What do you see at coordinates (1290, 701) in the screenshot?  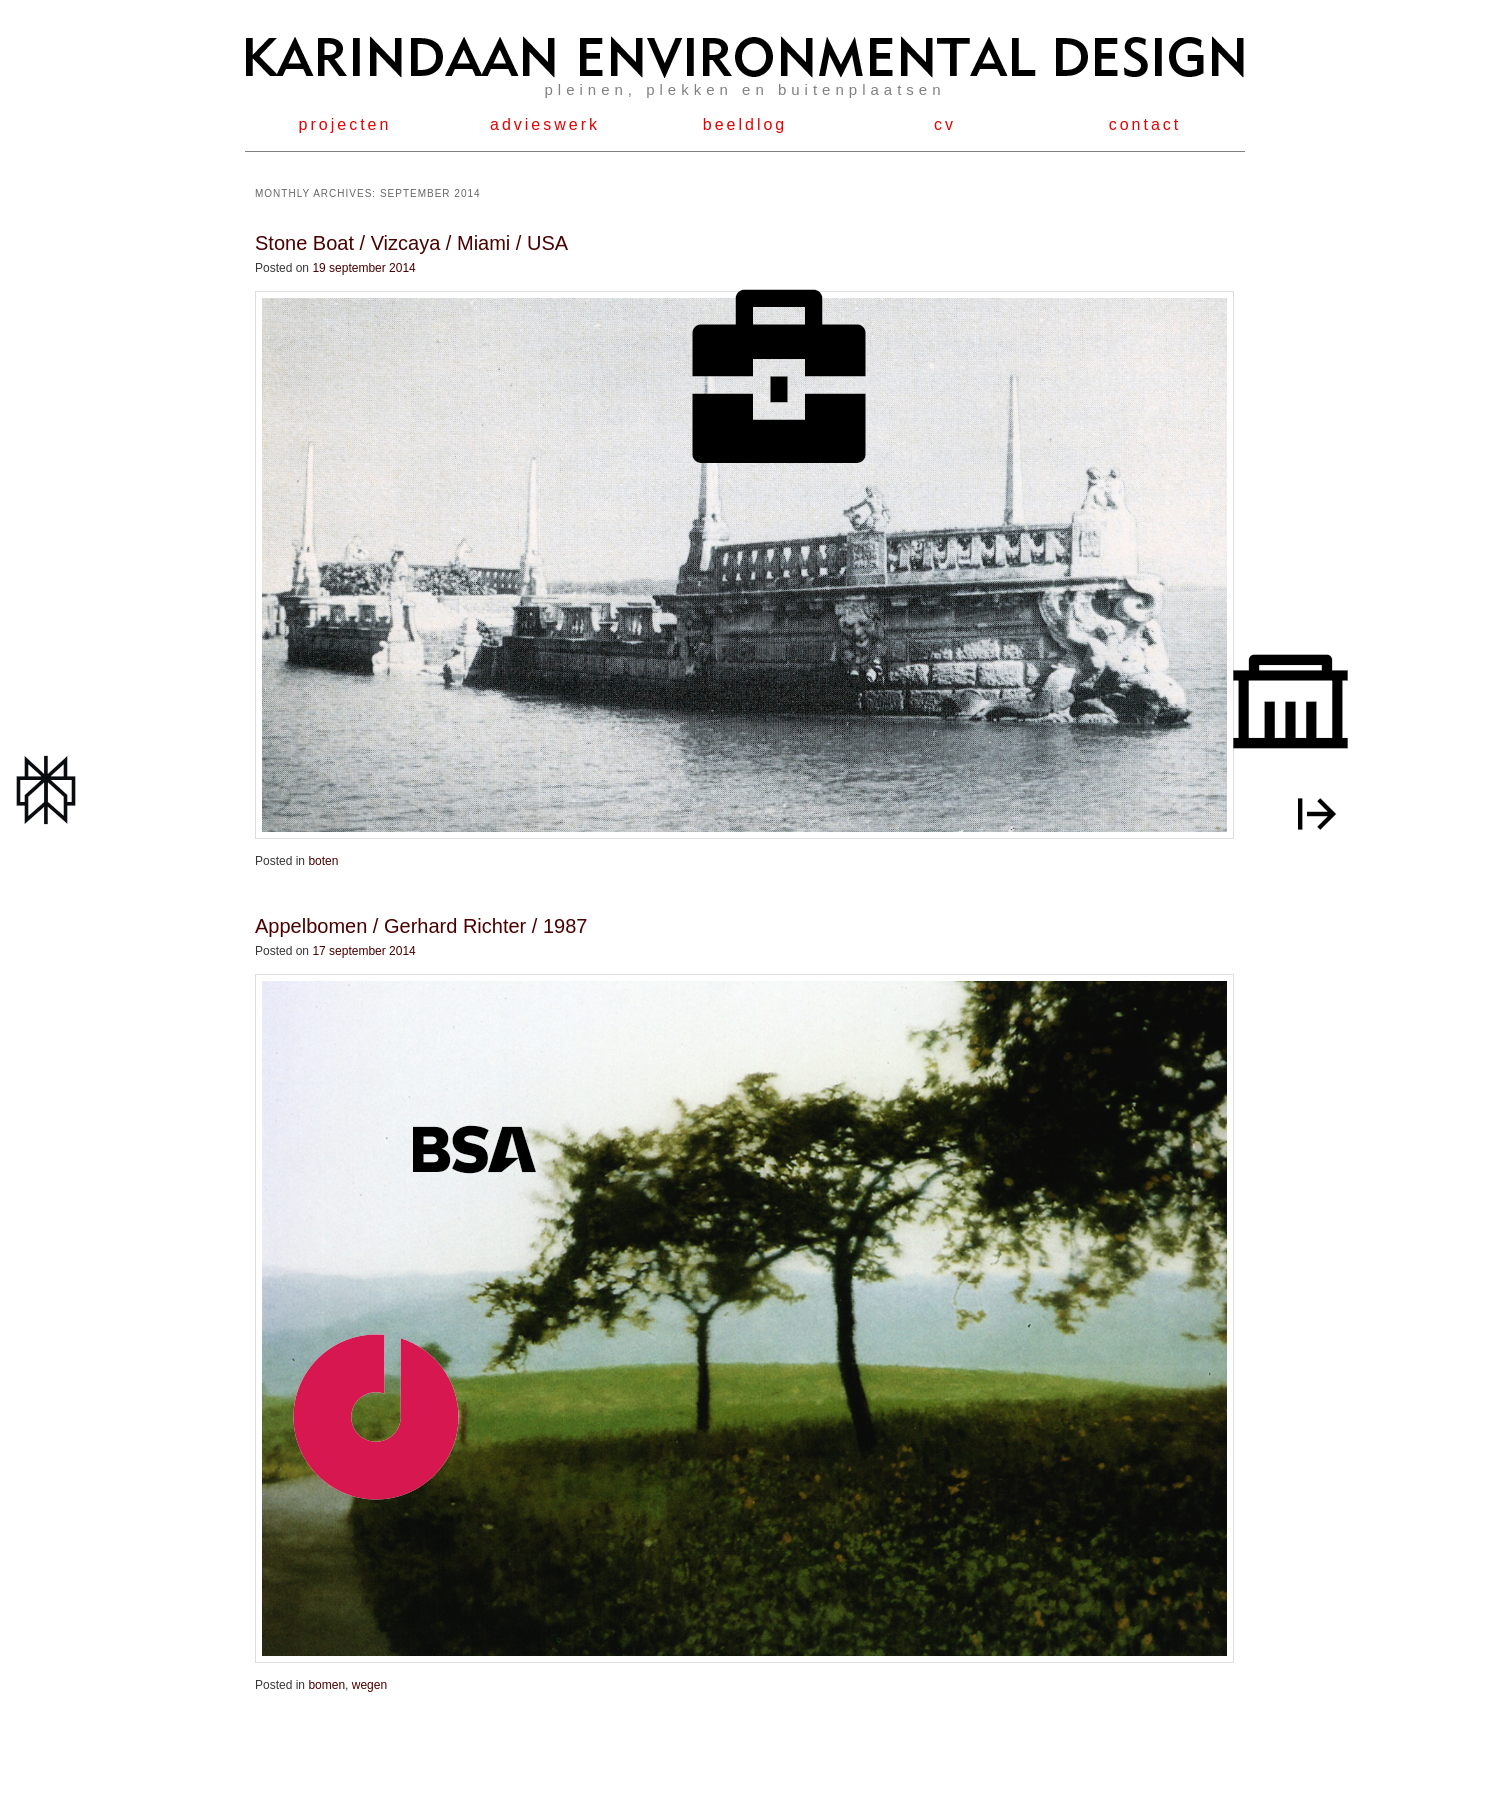 I see `access government services` at bounding box center [1290, 701].